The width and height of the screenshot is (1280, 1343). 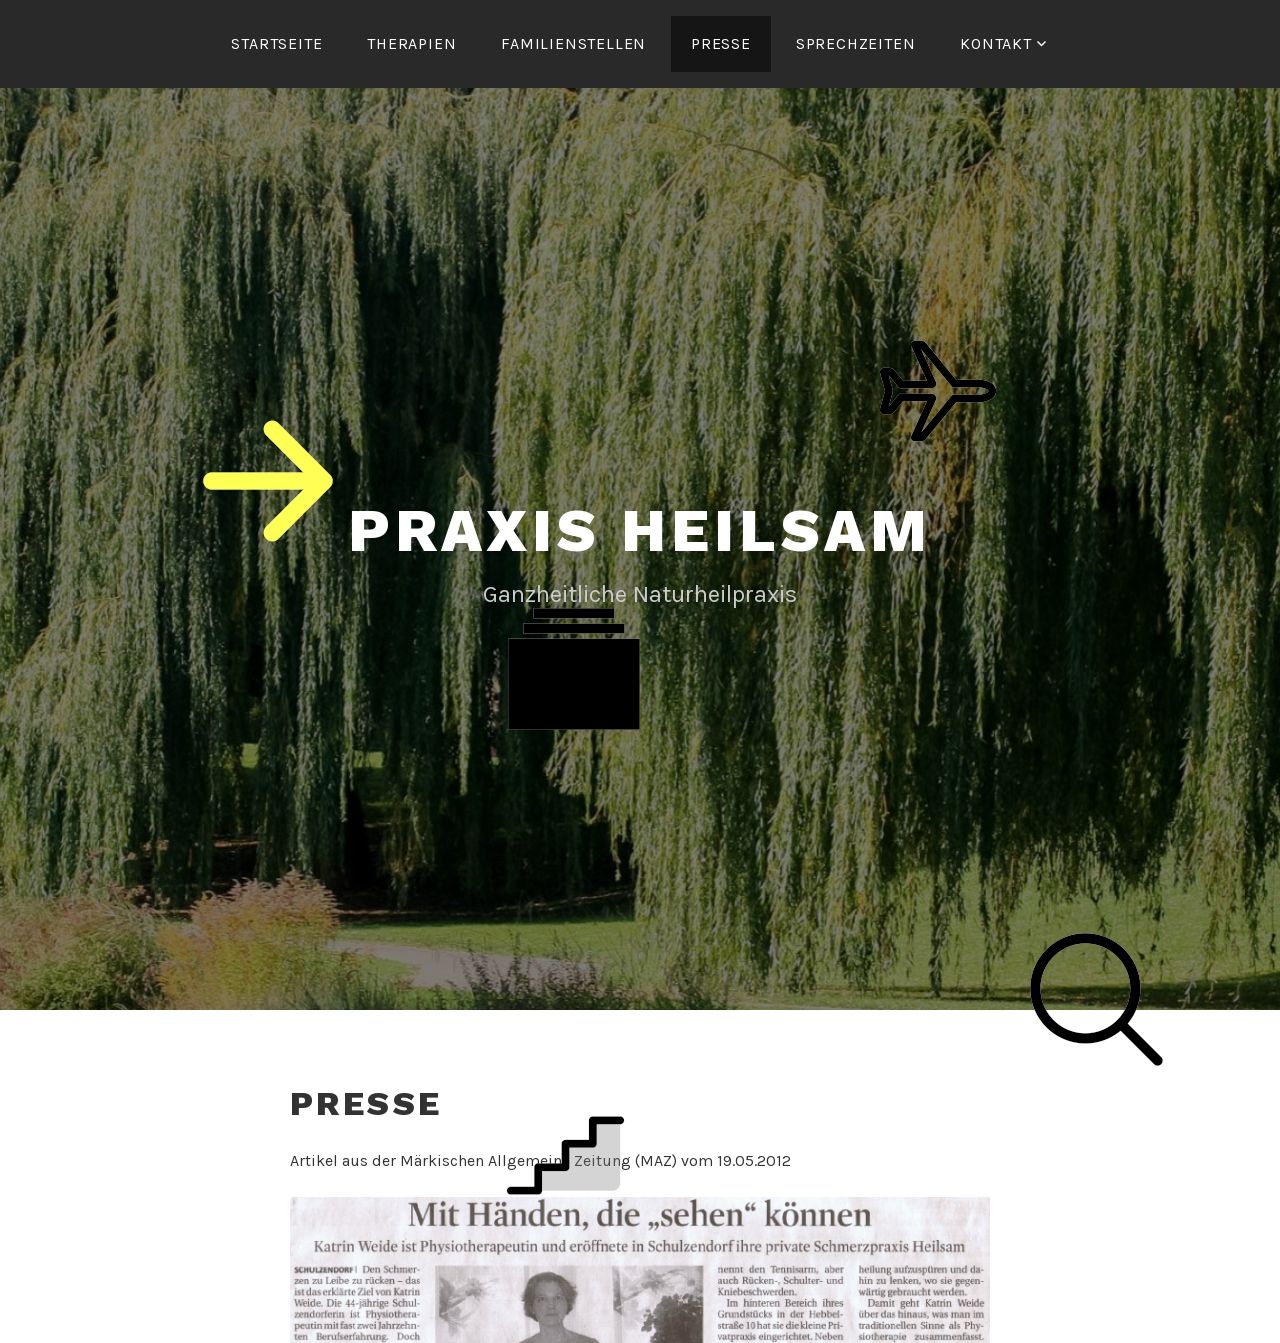 What do you see at coordinates (574, 669) in the screenshot?
I see `view your photo albums` at bounding box center [574, 669].